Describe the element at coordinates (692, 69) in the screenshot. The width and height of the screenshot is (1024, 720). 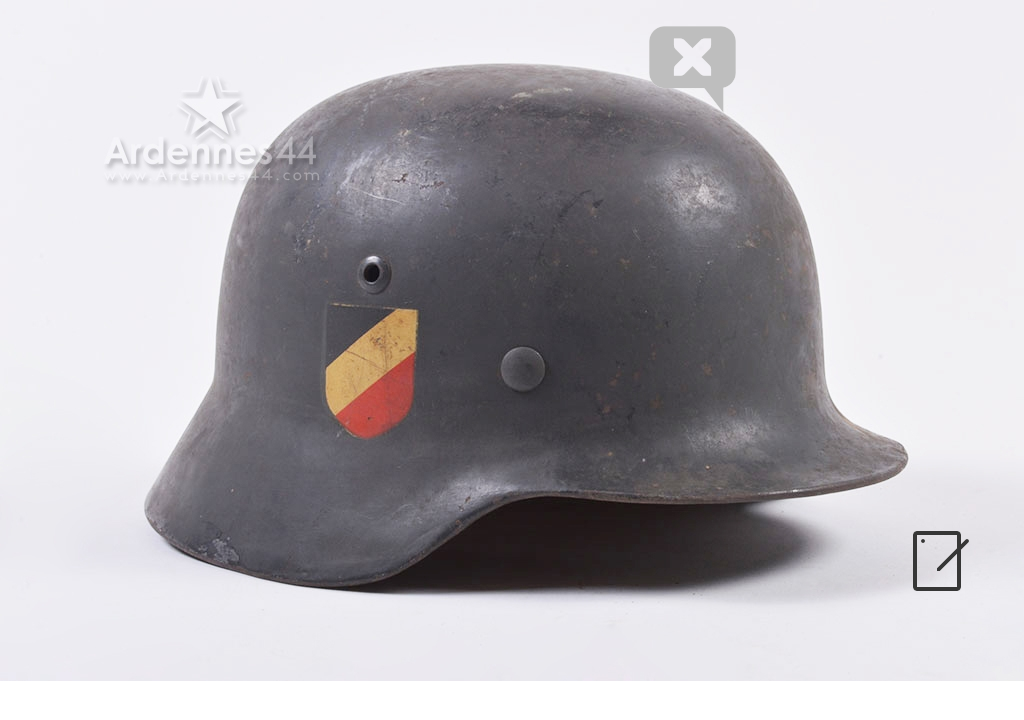
I see `indicates user is offline or unavailable for chat` at that location.